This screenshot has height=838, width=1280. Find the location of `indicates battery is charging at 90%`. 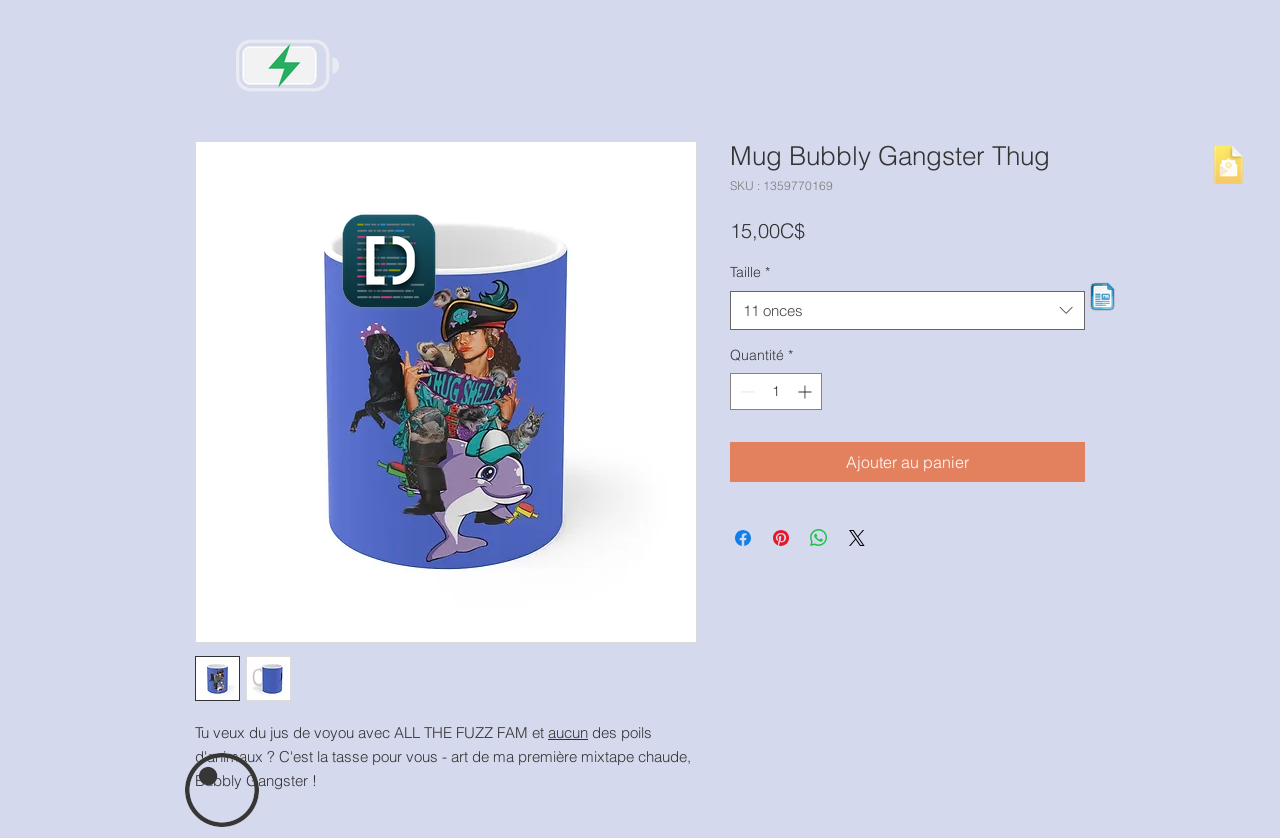

indicates battery is charging at 90% is located at coordinates (287, 65).